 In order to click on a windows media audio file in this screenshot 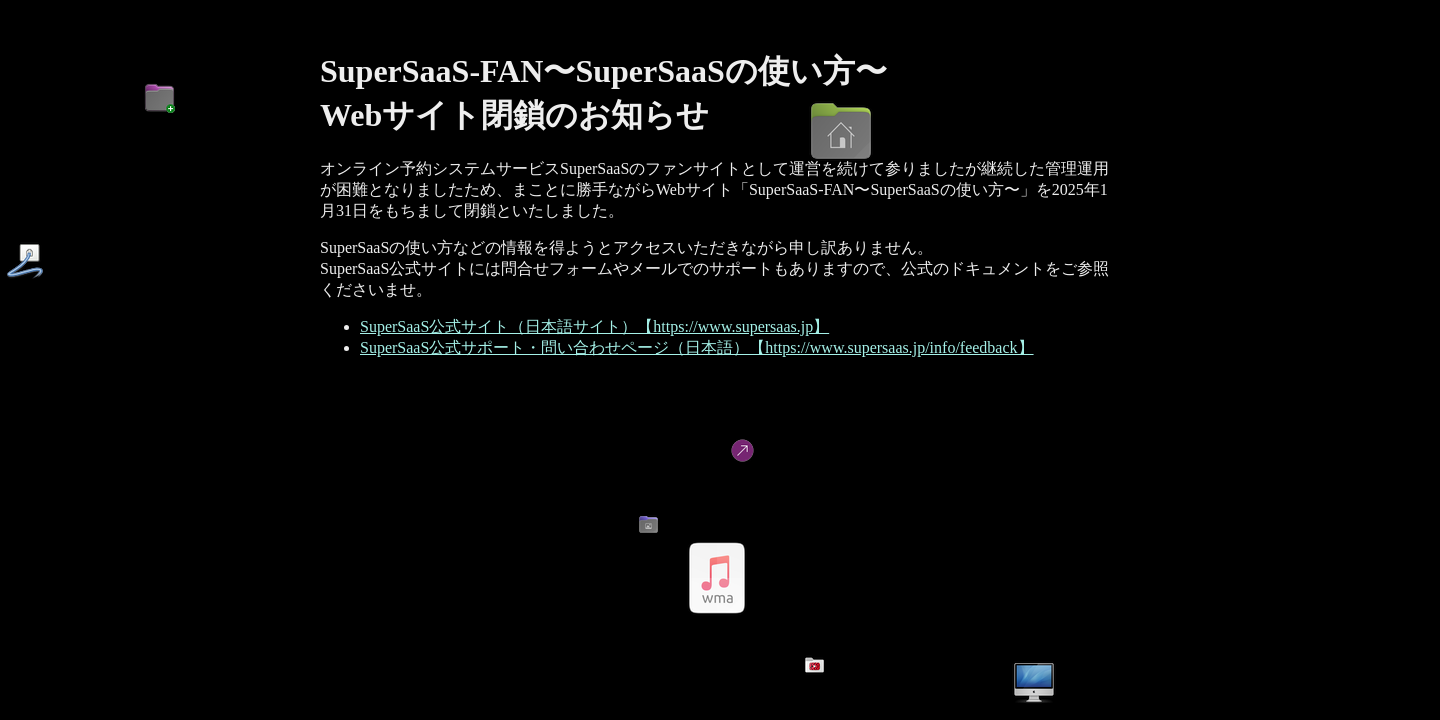, I will do `click(717, 578)`.